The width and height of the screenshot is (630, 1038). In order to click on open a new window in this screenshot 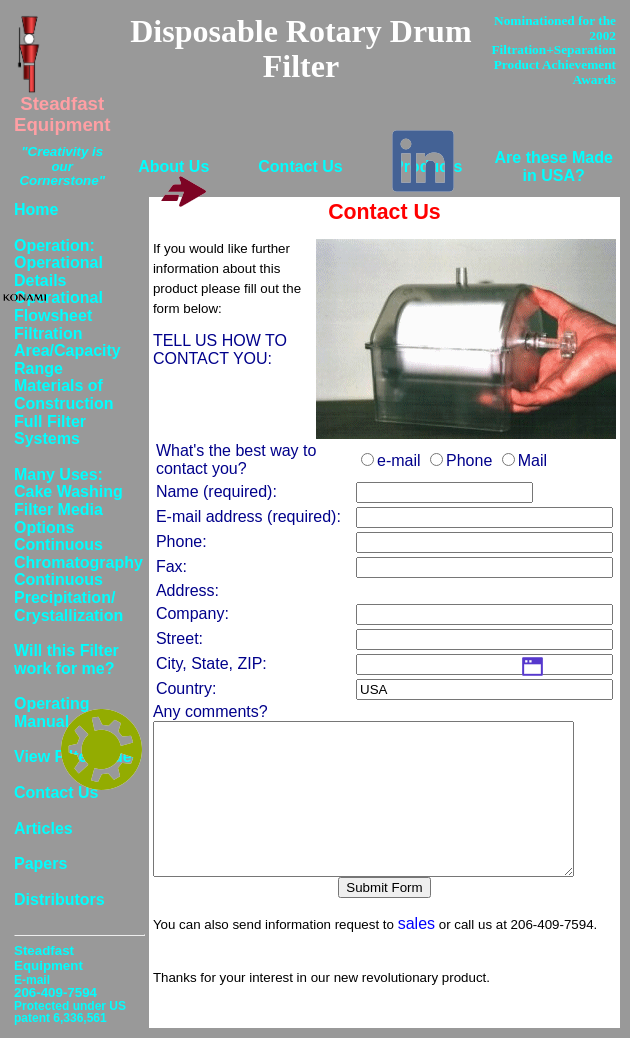, I will do `click(532, 666)`.